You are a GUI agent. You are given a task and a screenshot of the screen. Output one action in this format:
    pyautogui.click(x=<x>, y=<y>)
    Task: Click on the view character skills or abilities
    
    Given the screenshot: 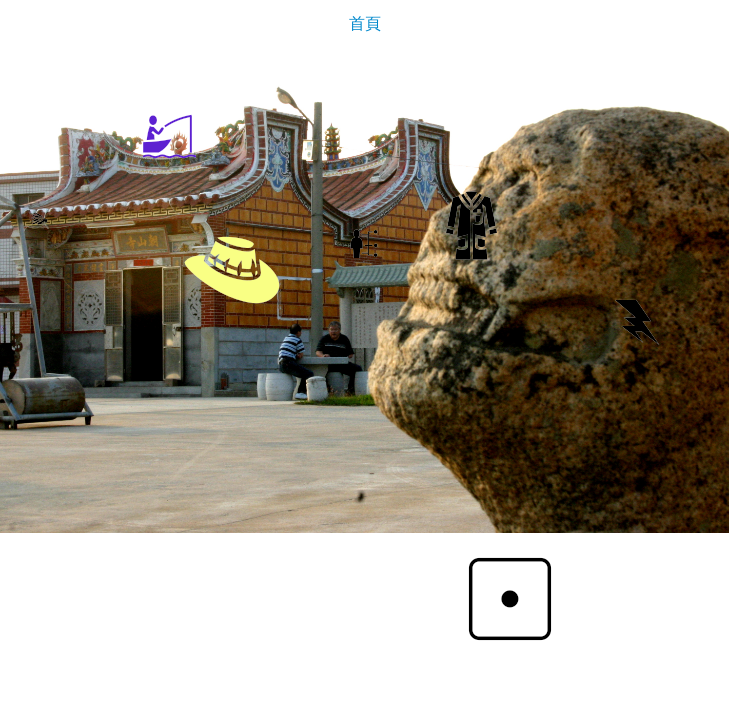 What is the action you would take?
    pyautogui.click(x=364, y=243)
    